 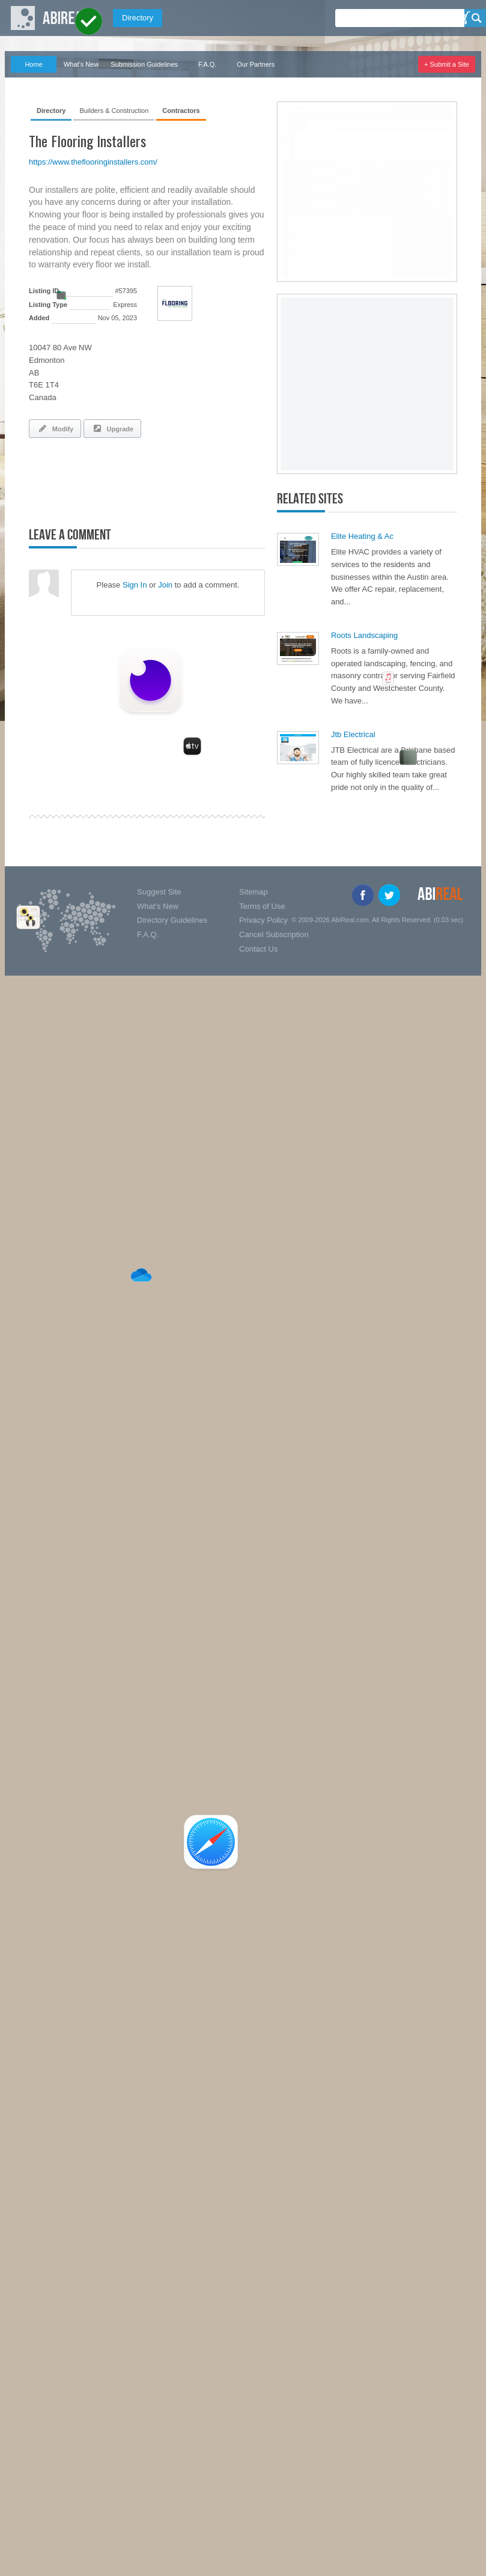 What do you see at coordinates (141, 1275) in the screenshot?
I see `open microsoft onedrive` at bounding box center [141, 1275].